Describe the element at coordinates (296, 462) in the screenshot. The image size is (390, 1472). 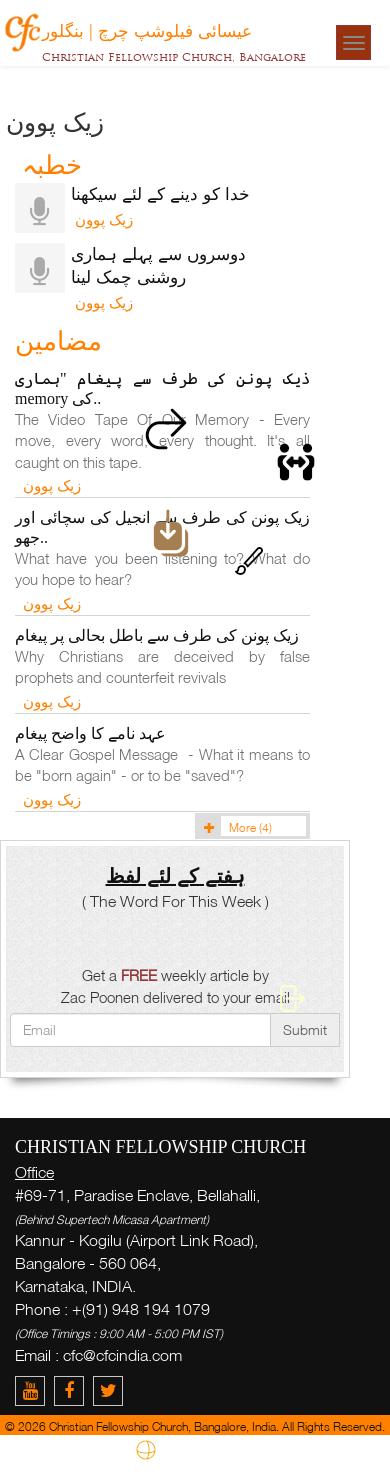
I see `manage user connections or relationships` at that location.